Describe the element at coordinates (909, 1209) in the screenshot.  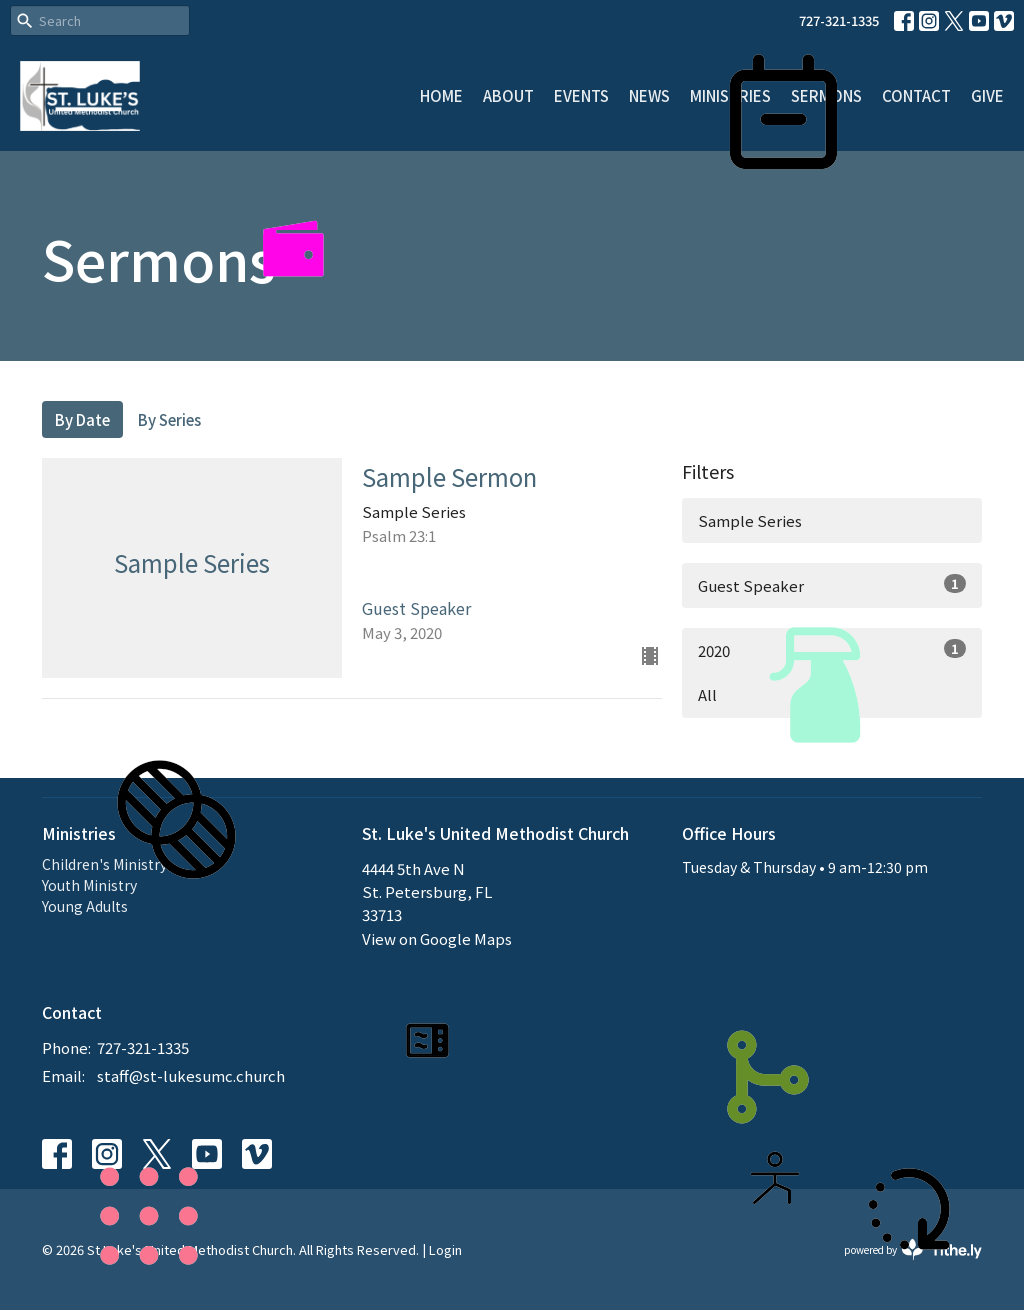
I see `rotate image clockwise` at that location.